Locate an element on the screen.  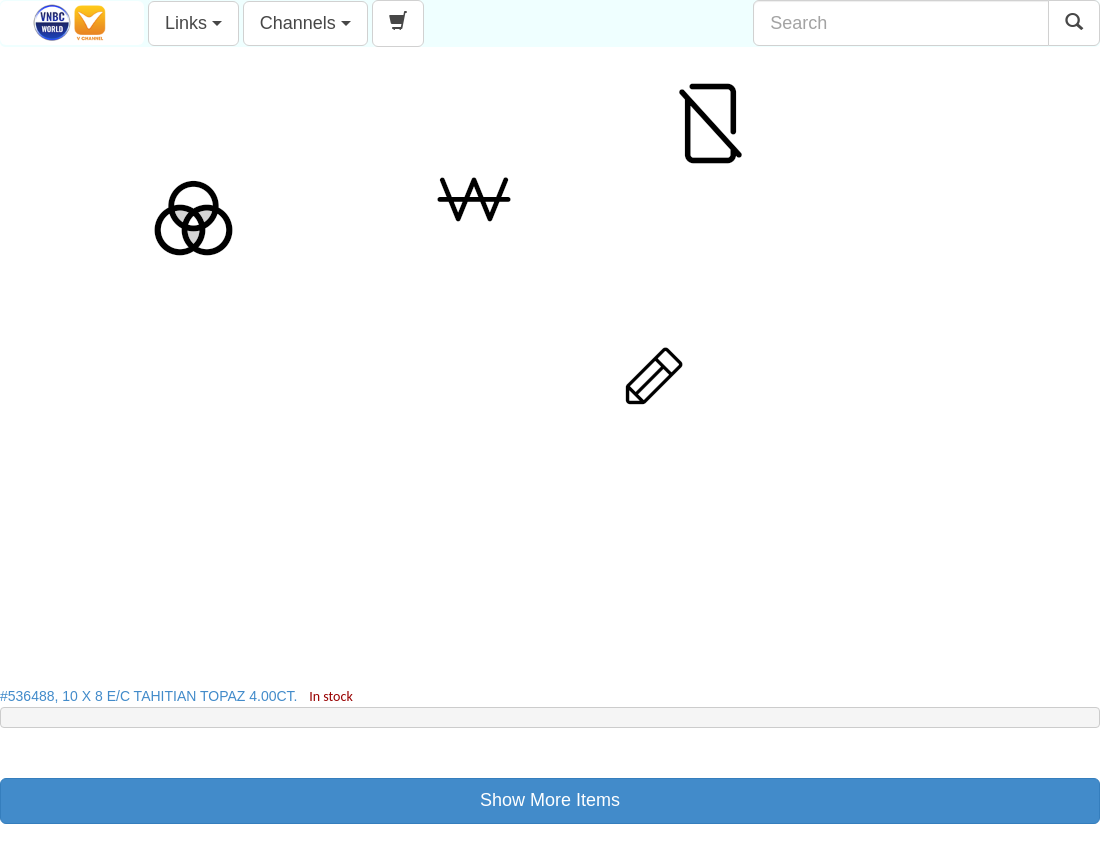
indicates Korean won currency is located at coordinates (474, 197).